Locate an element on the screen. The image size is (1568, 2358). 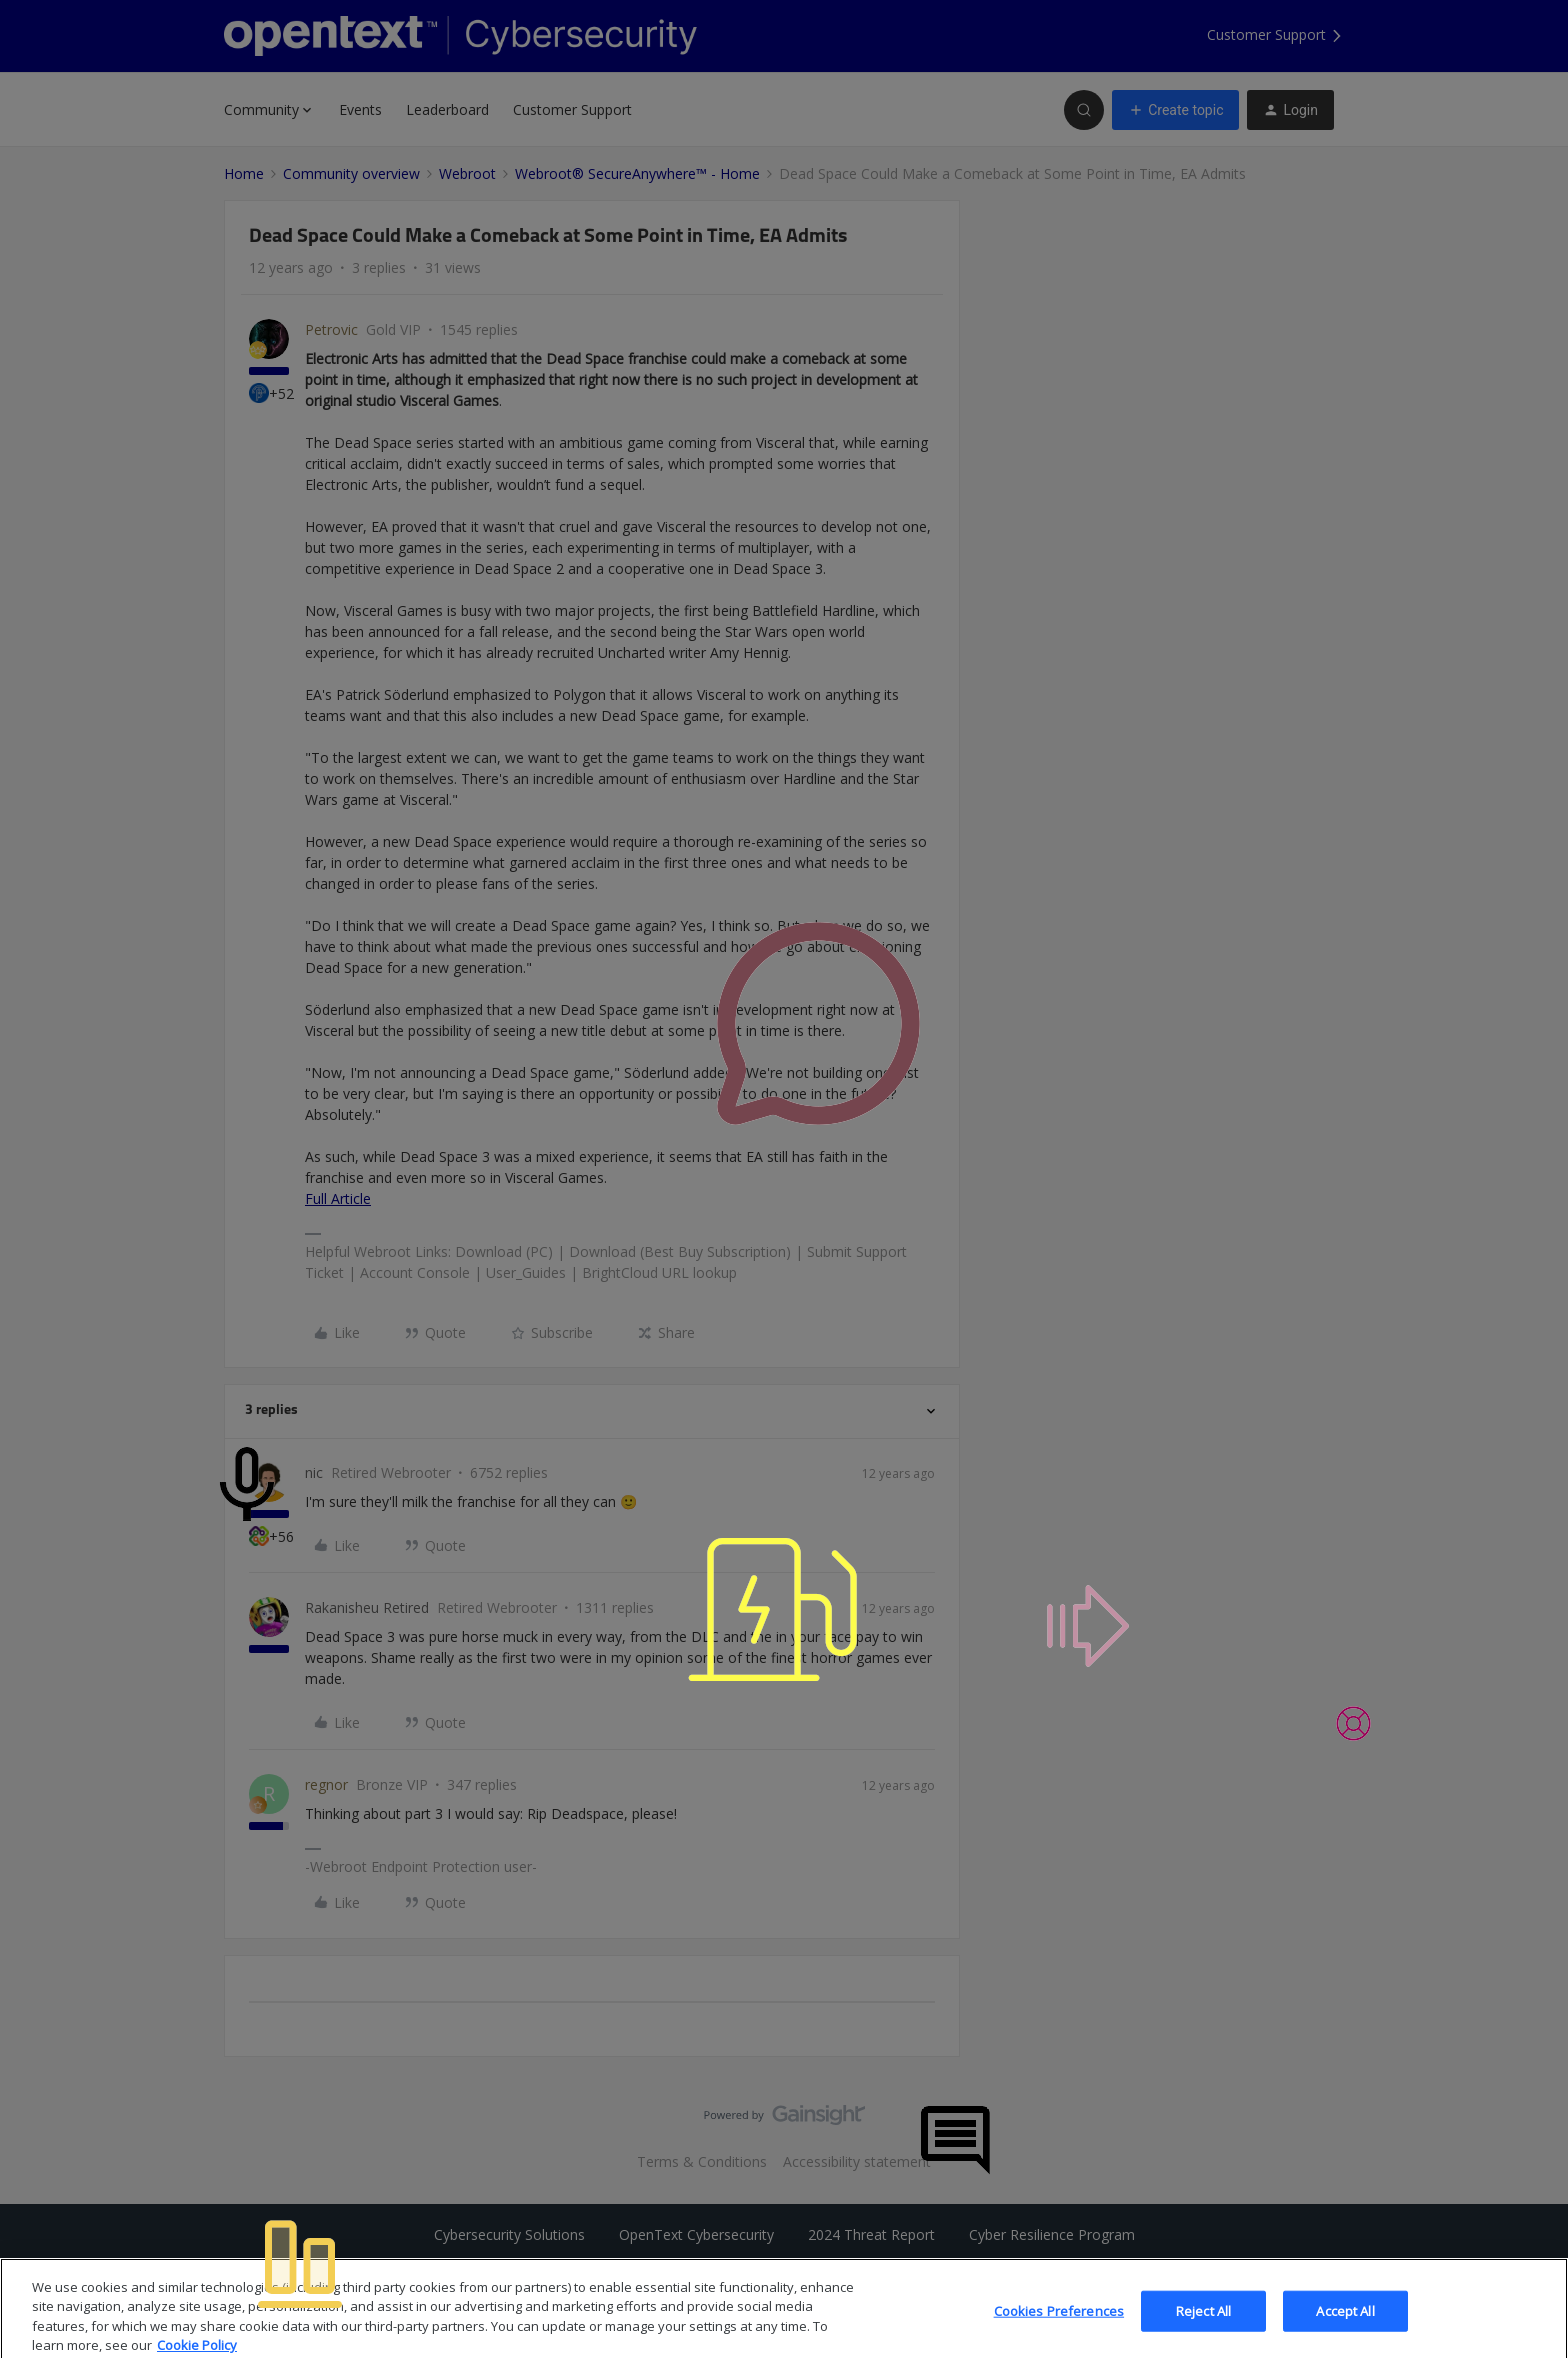
align objects to the bottom edge is located at coordinates (300, 2266).